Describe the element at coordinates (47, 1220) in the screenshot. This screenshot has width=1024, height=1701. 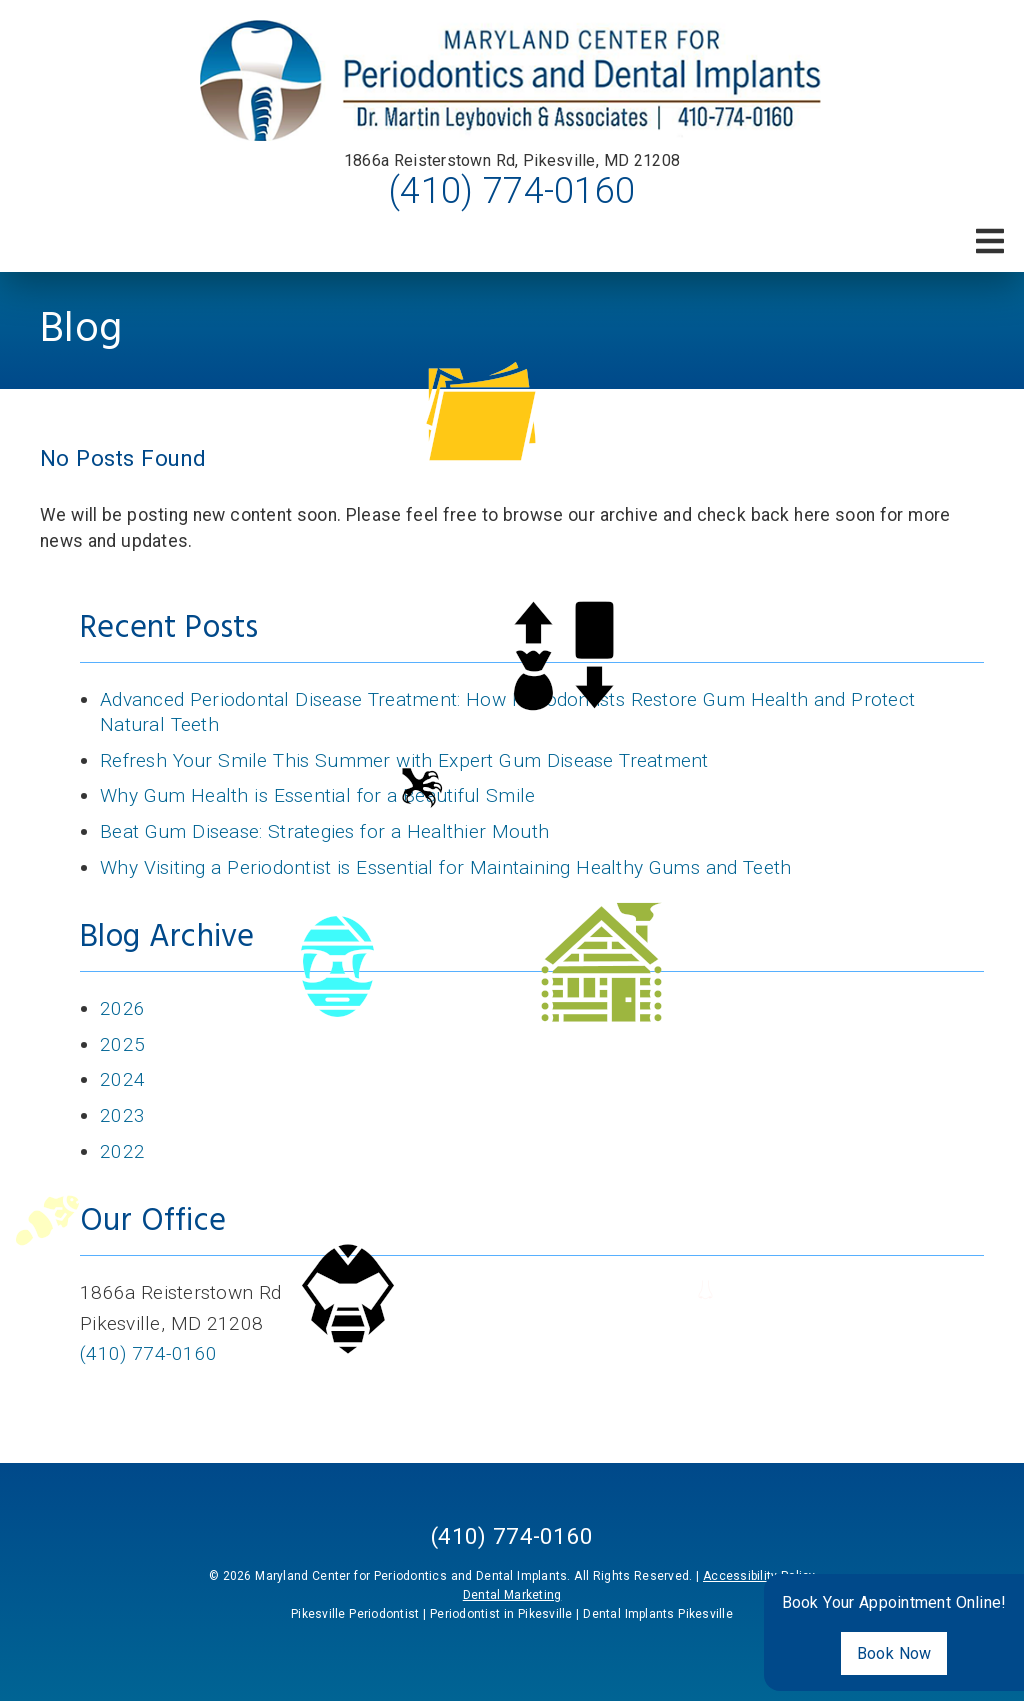
I see `indicates aquarium or marine life category` at that location.